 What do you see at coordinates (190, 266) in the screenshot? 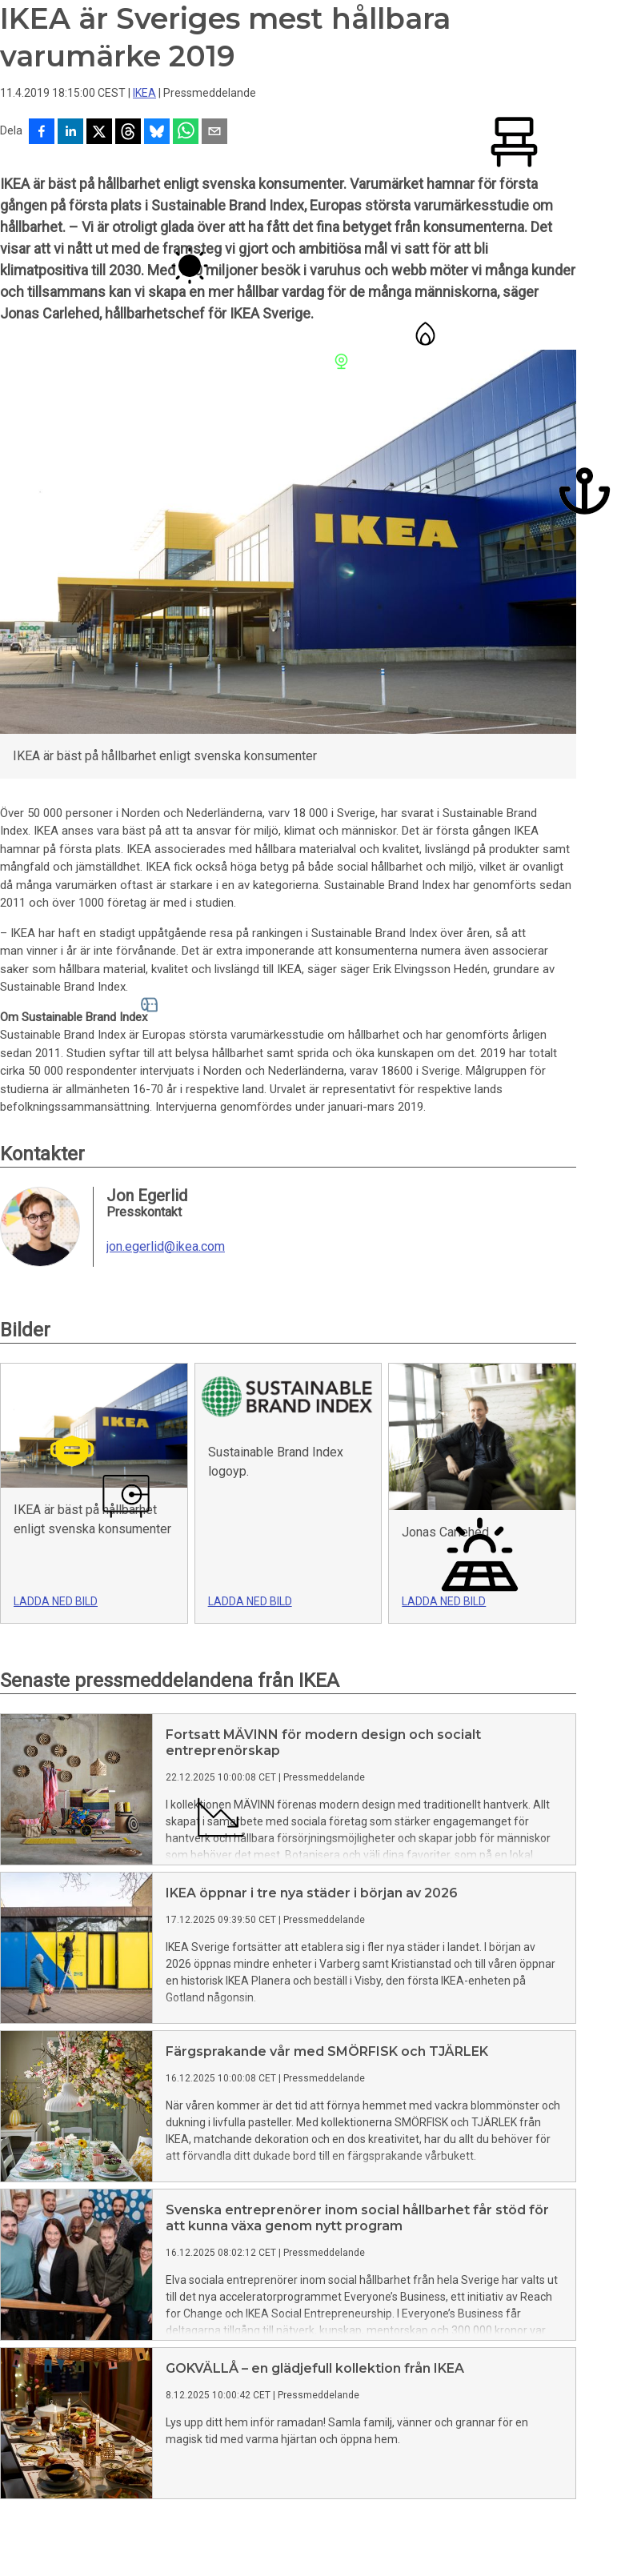
I see `switch to light mode` at bounding box center [190, 266].